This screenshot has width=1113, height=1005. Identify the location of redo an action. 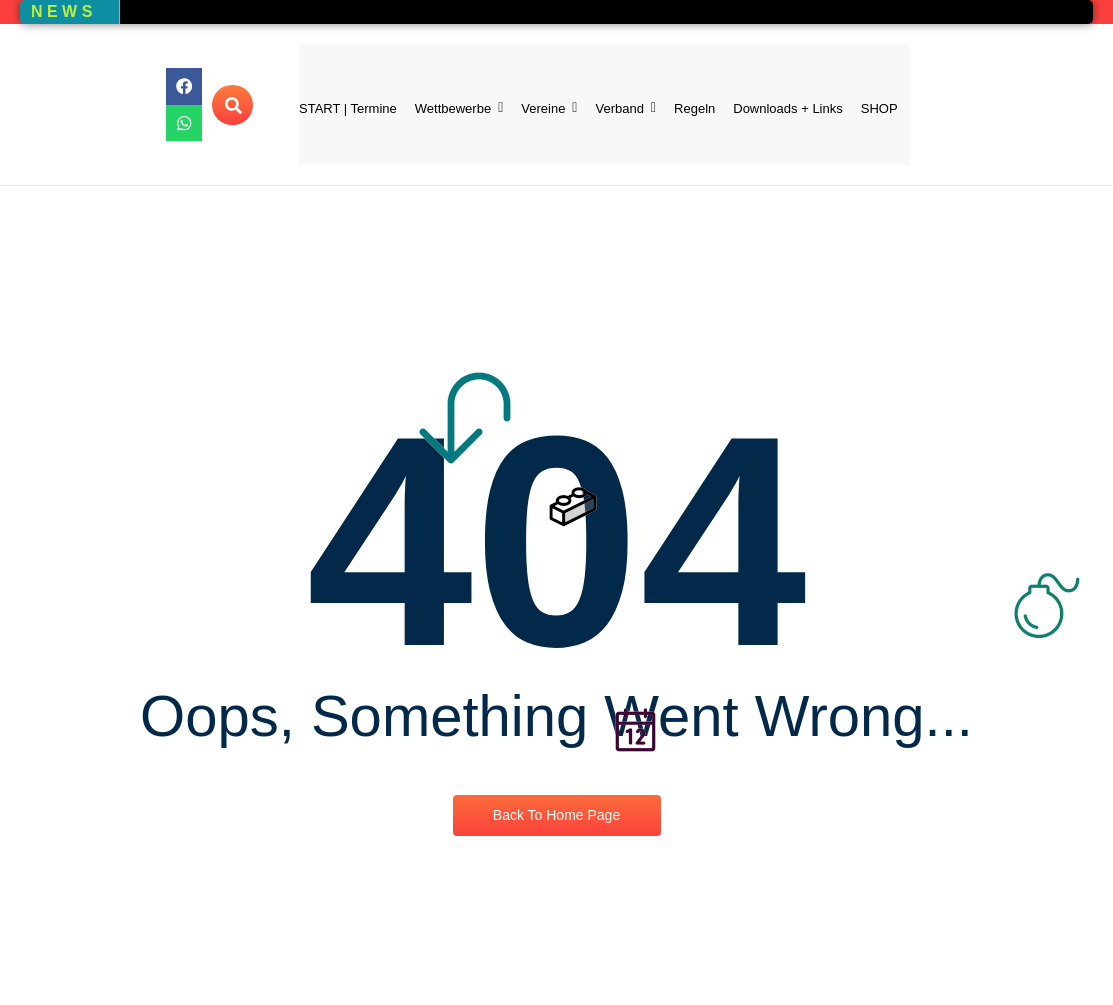
(465, 418).